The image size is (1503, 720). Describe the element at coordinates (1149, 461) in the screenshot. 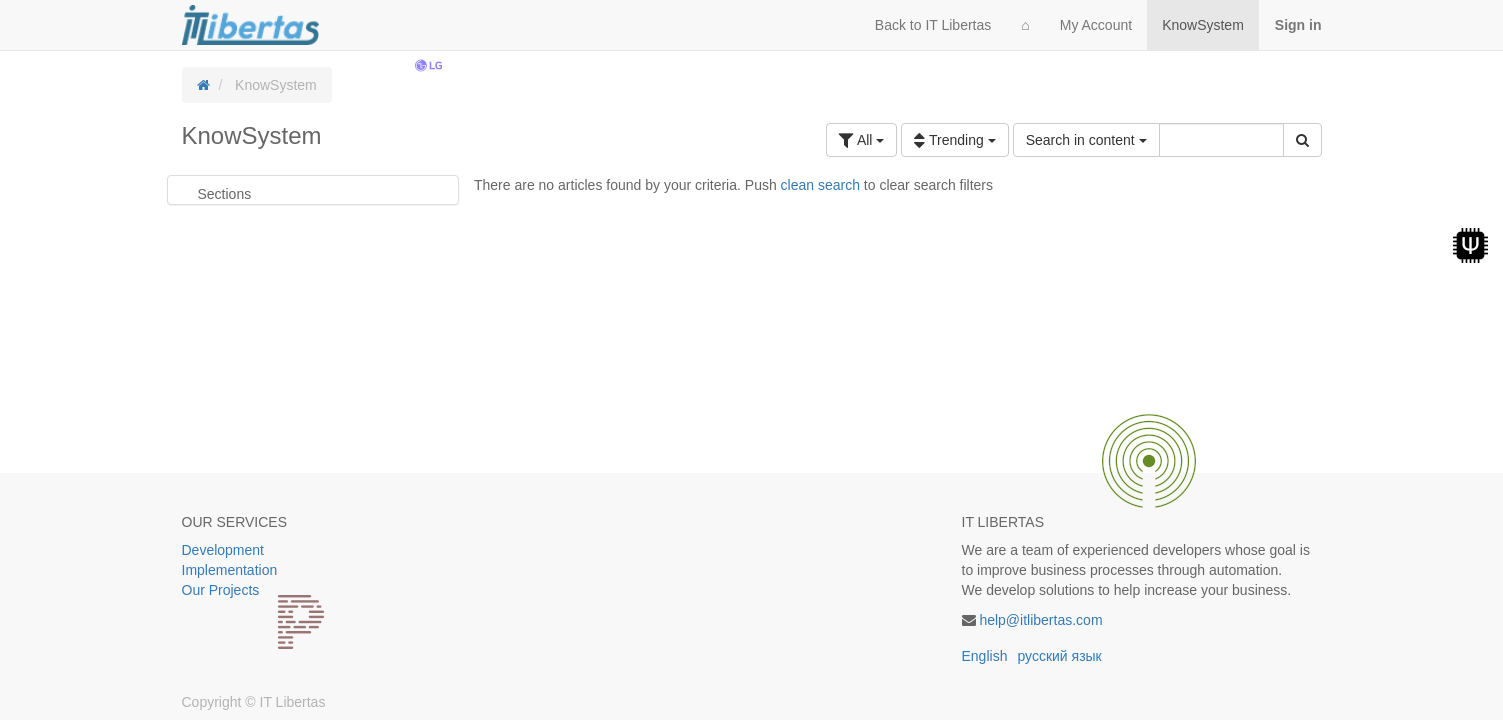

I see `iBeacon bluetooth proximity technology logo` at that location.